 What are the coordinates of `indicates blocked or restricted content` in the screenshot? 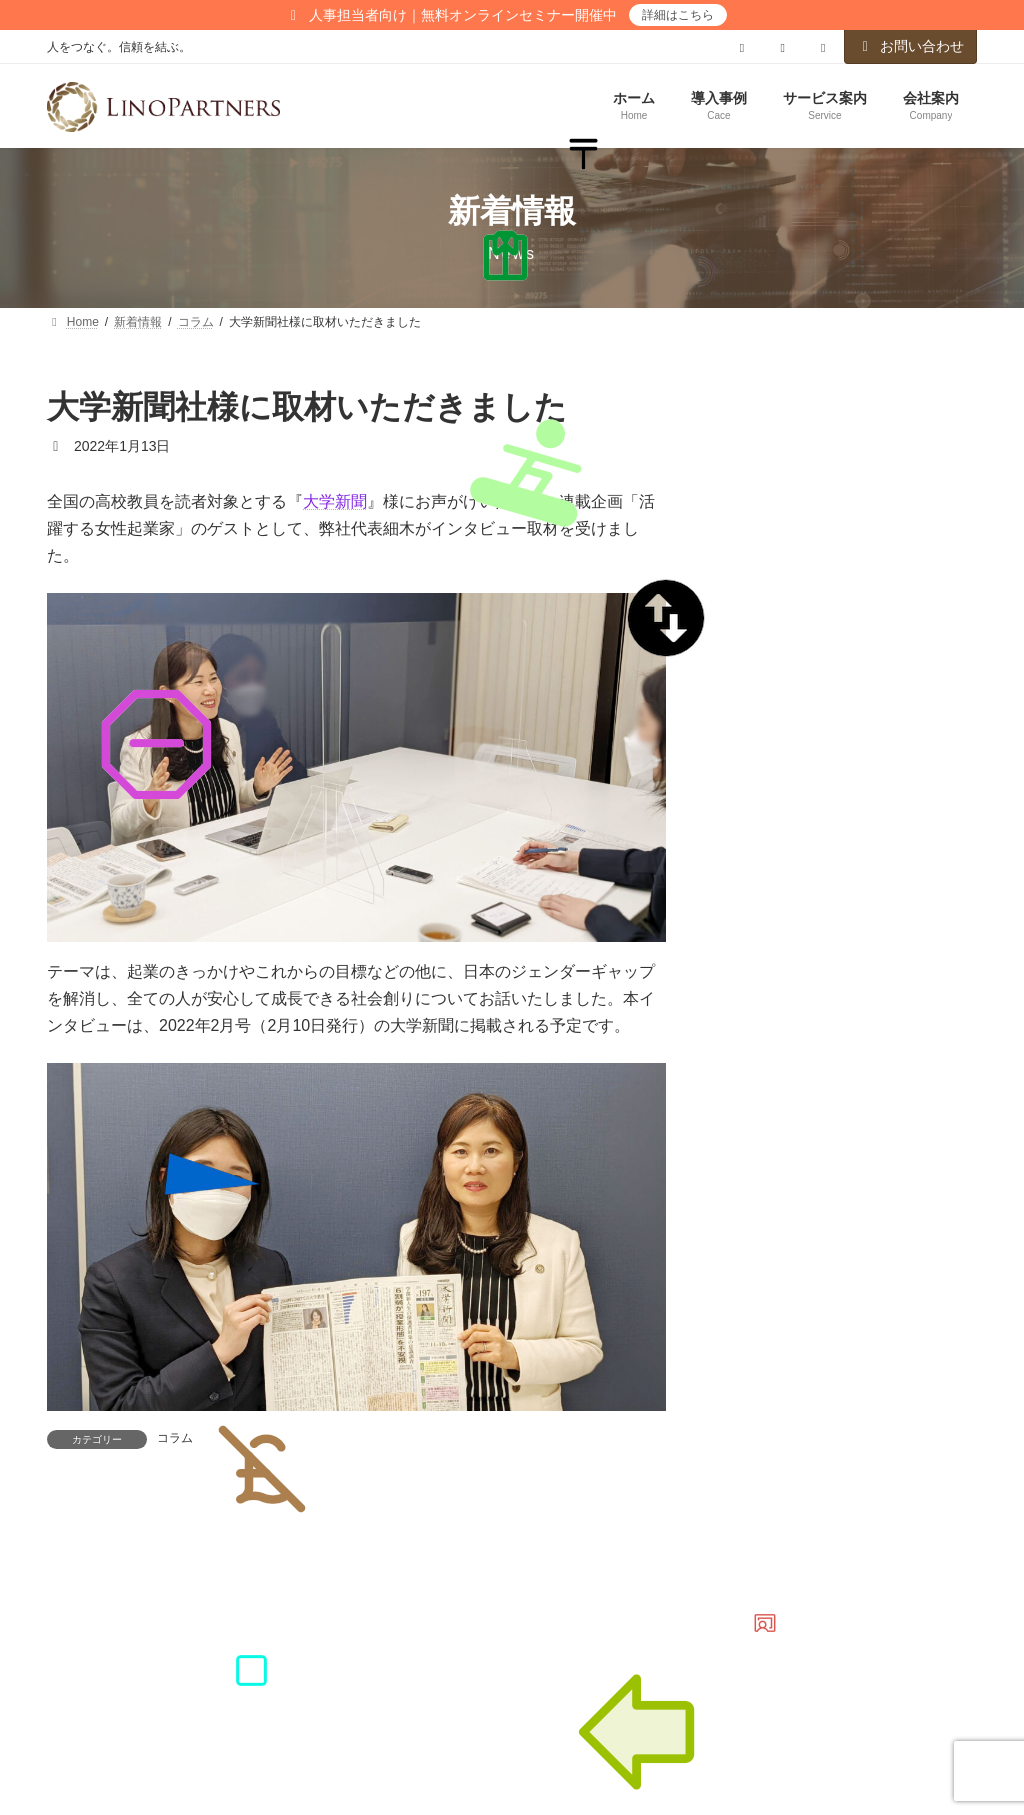 It's located at (156, 744).